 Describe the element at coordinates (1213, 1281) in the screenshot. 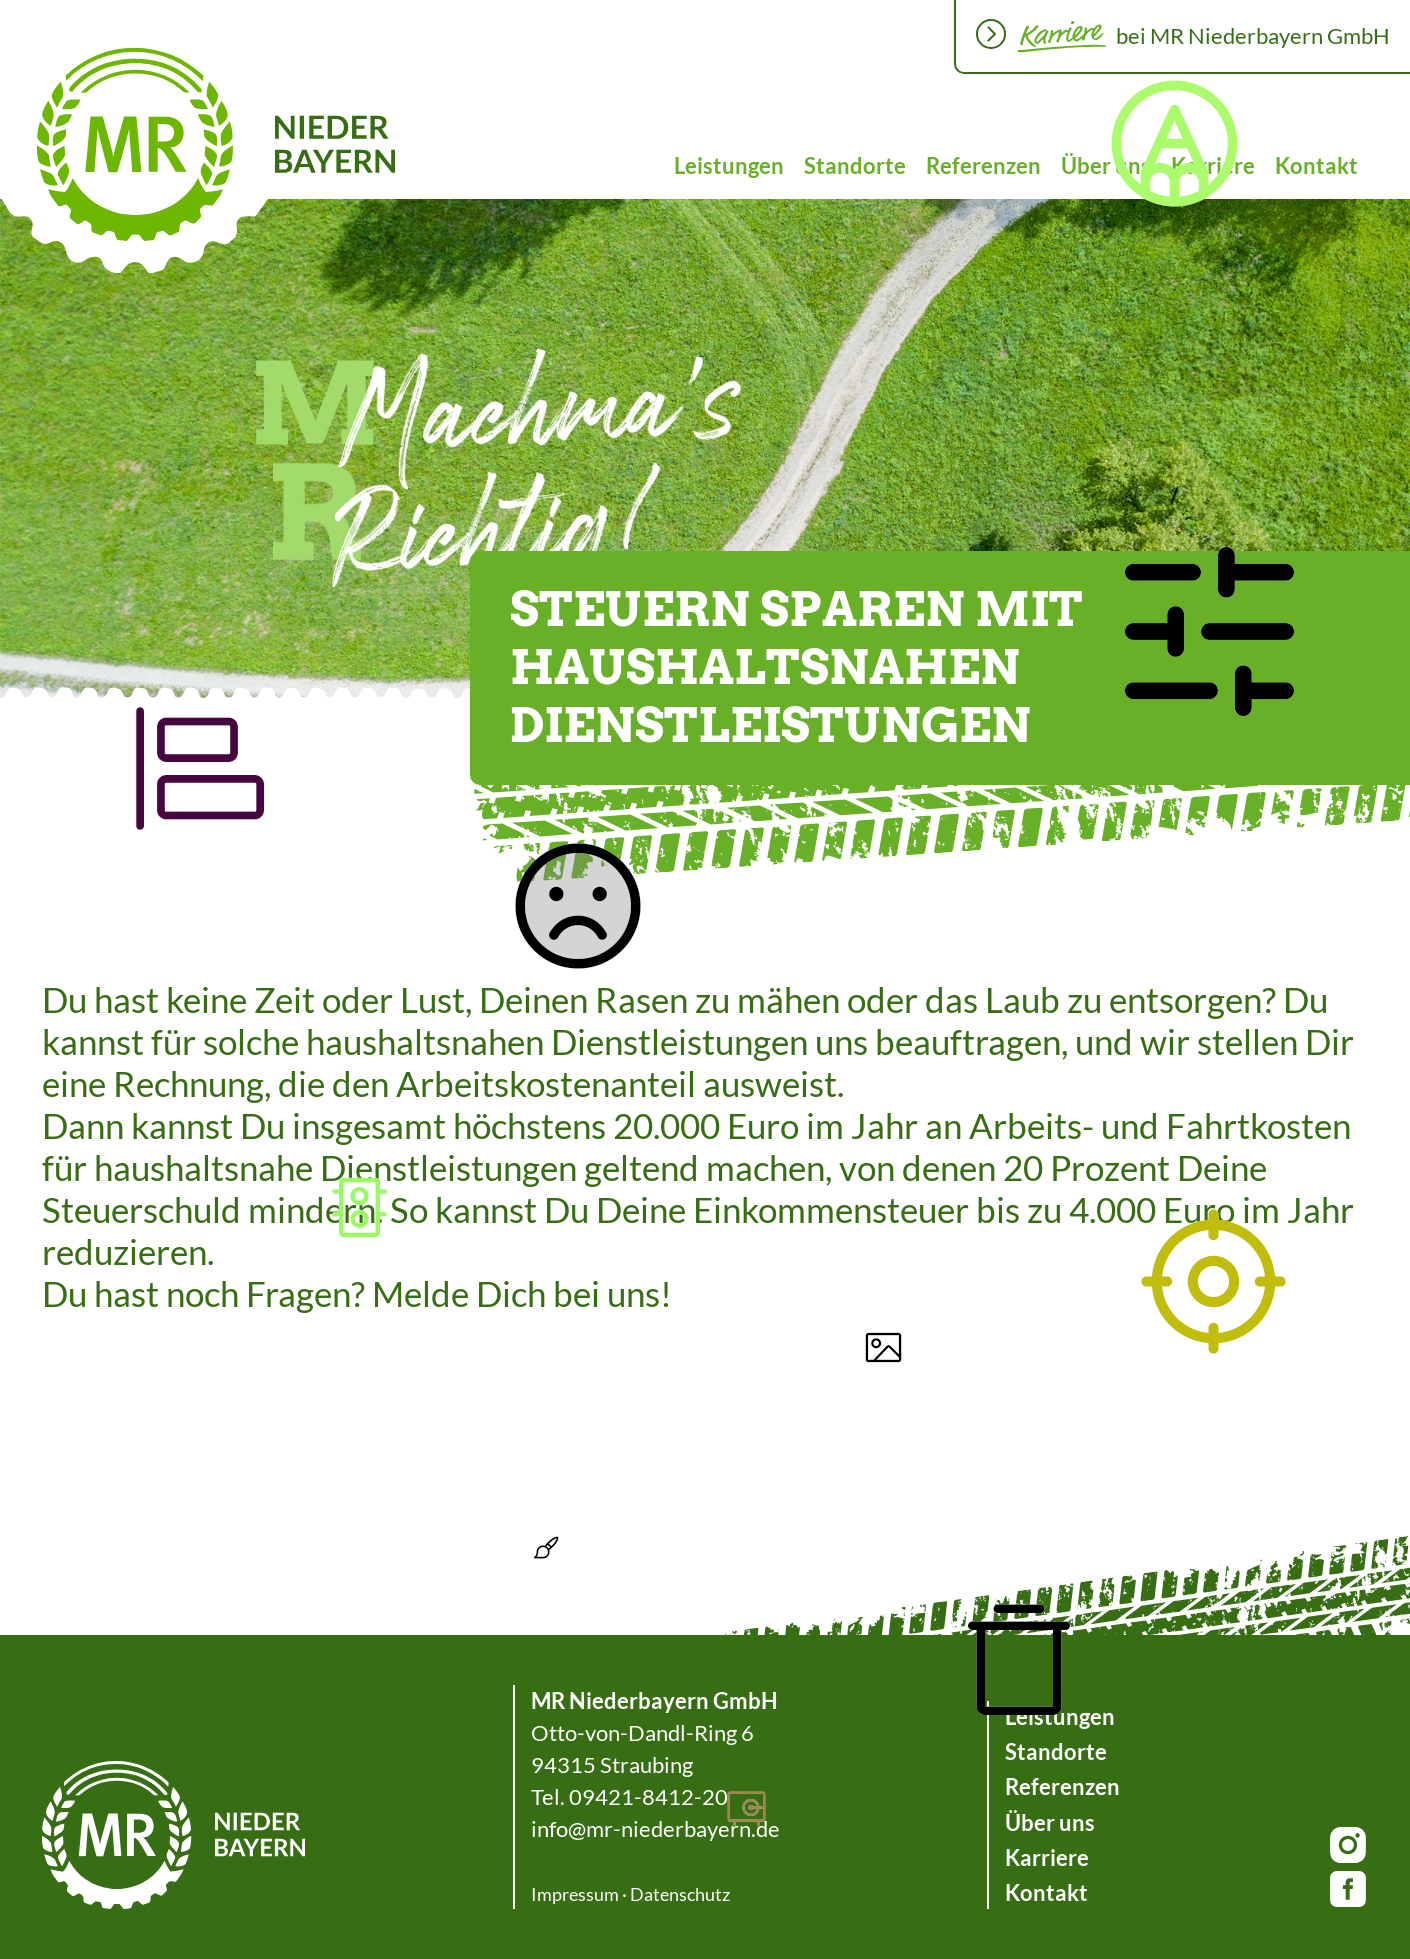

I see `center map on current location` at that location.